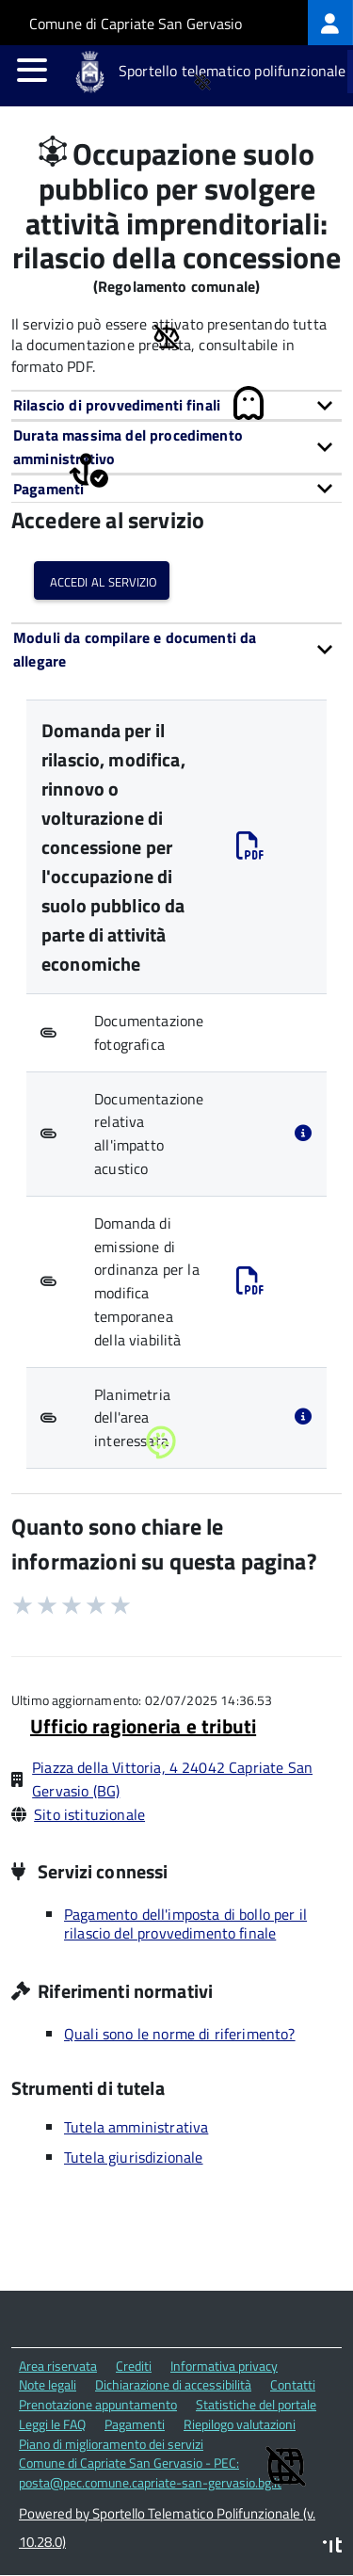  What do you see at coordinates (161, 1442) in the screenshot?
I see `cucumber testing framework logo` at bounding box center [161, 1442].